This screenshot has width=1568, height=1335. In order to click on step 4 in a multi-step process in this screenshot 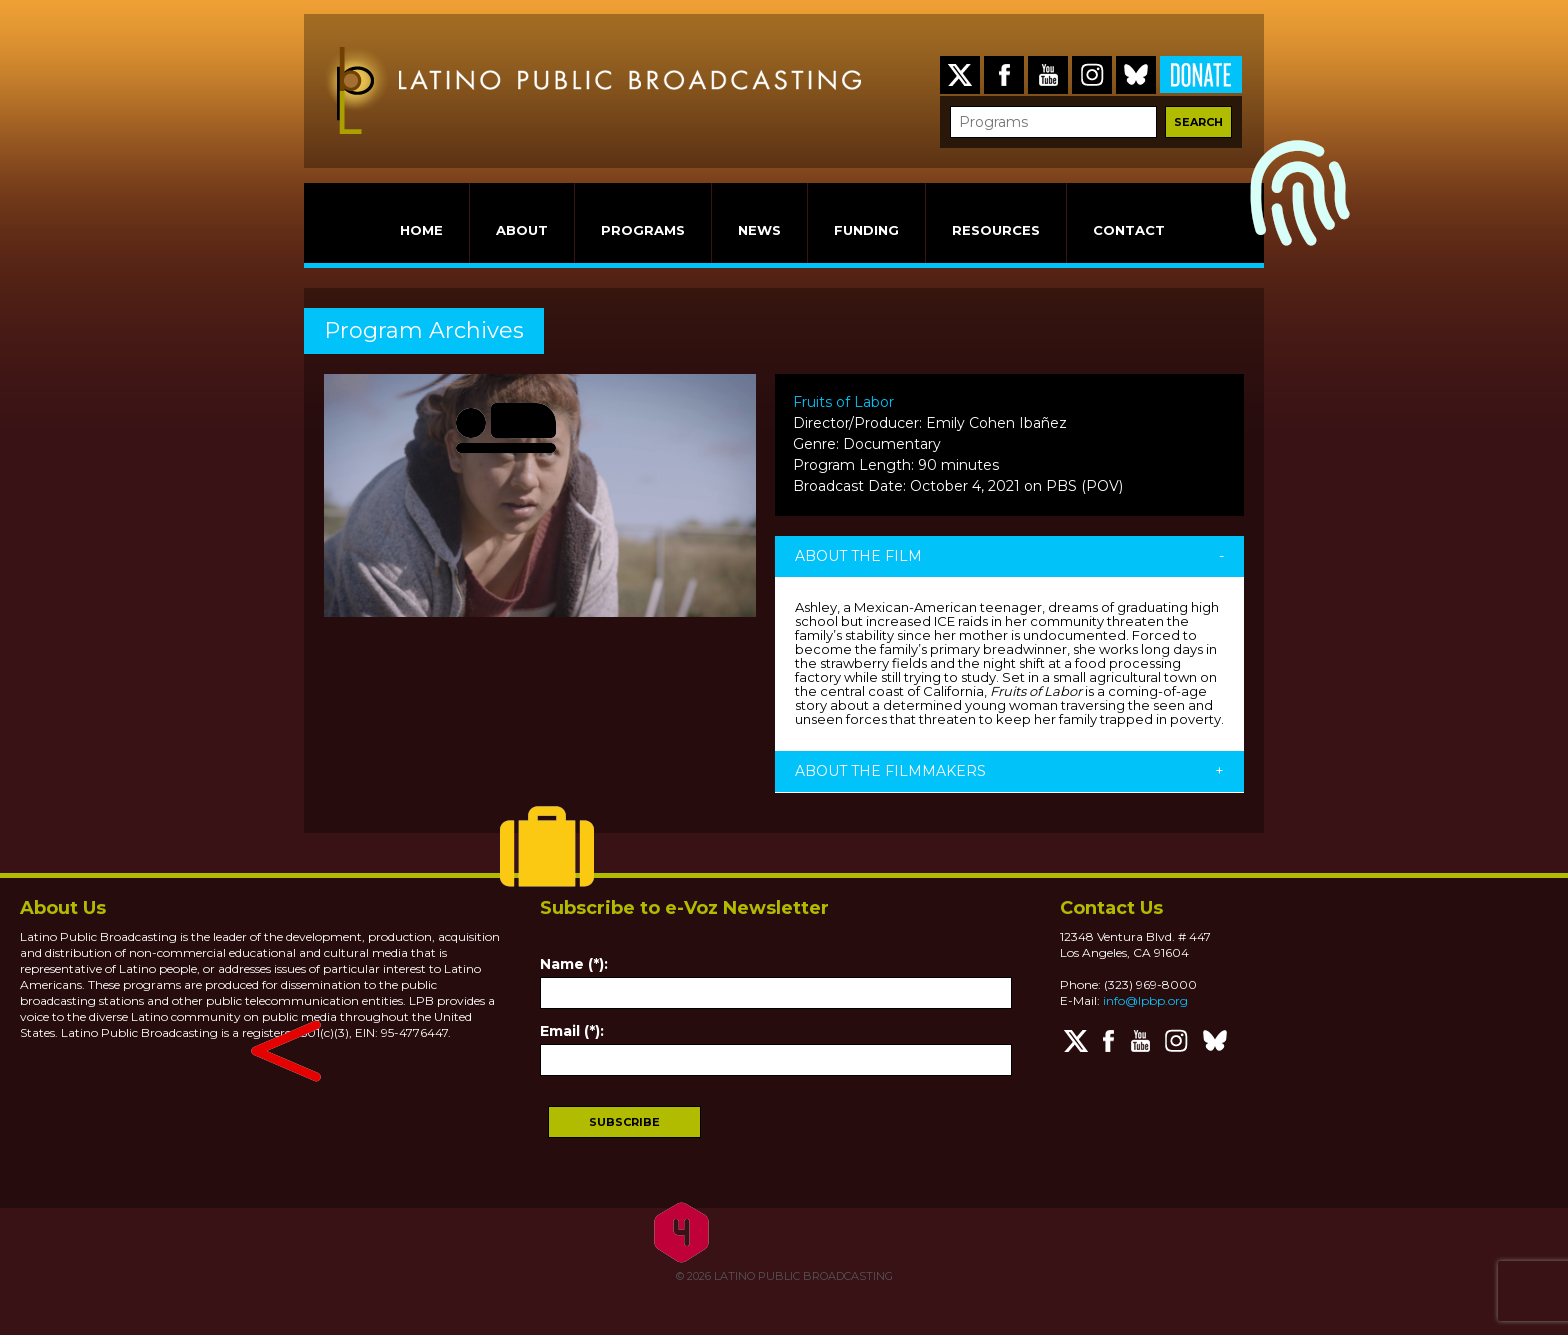, I will do `click(681, 1232)`.